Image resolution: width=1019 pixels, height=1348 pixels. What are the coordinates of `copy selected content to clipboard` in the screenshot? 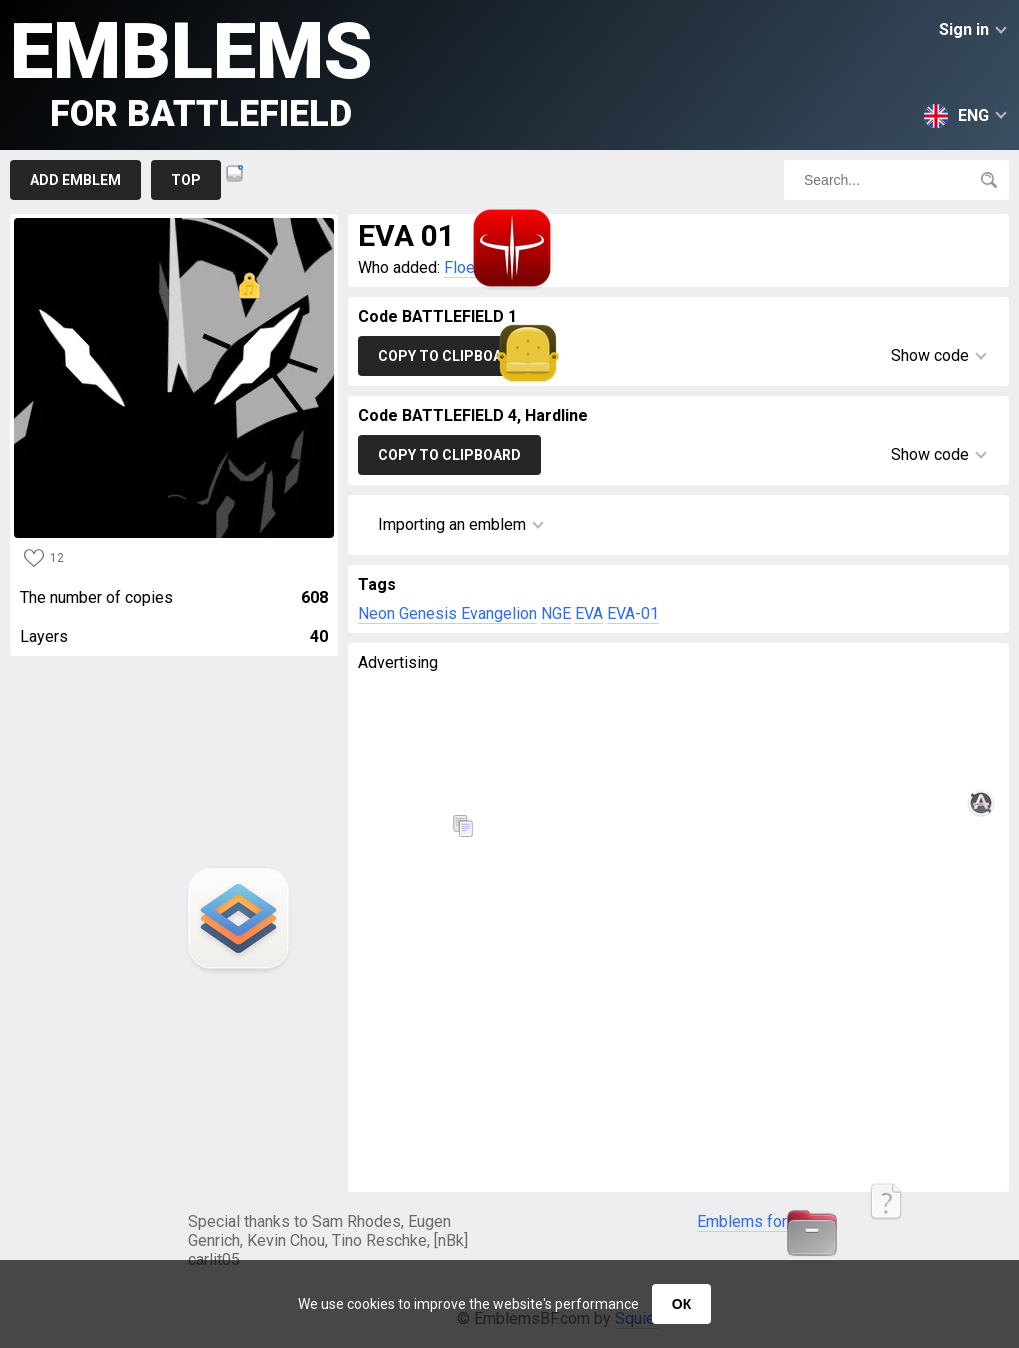 It's located at (463, 826).